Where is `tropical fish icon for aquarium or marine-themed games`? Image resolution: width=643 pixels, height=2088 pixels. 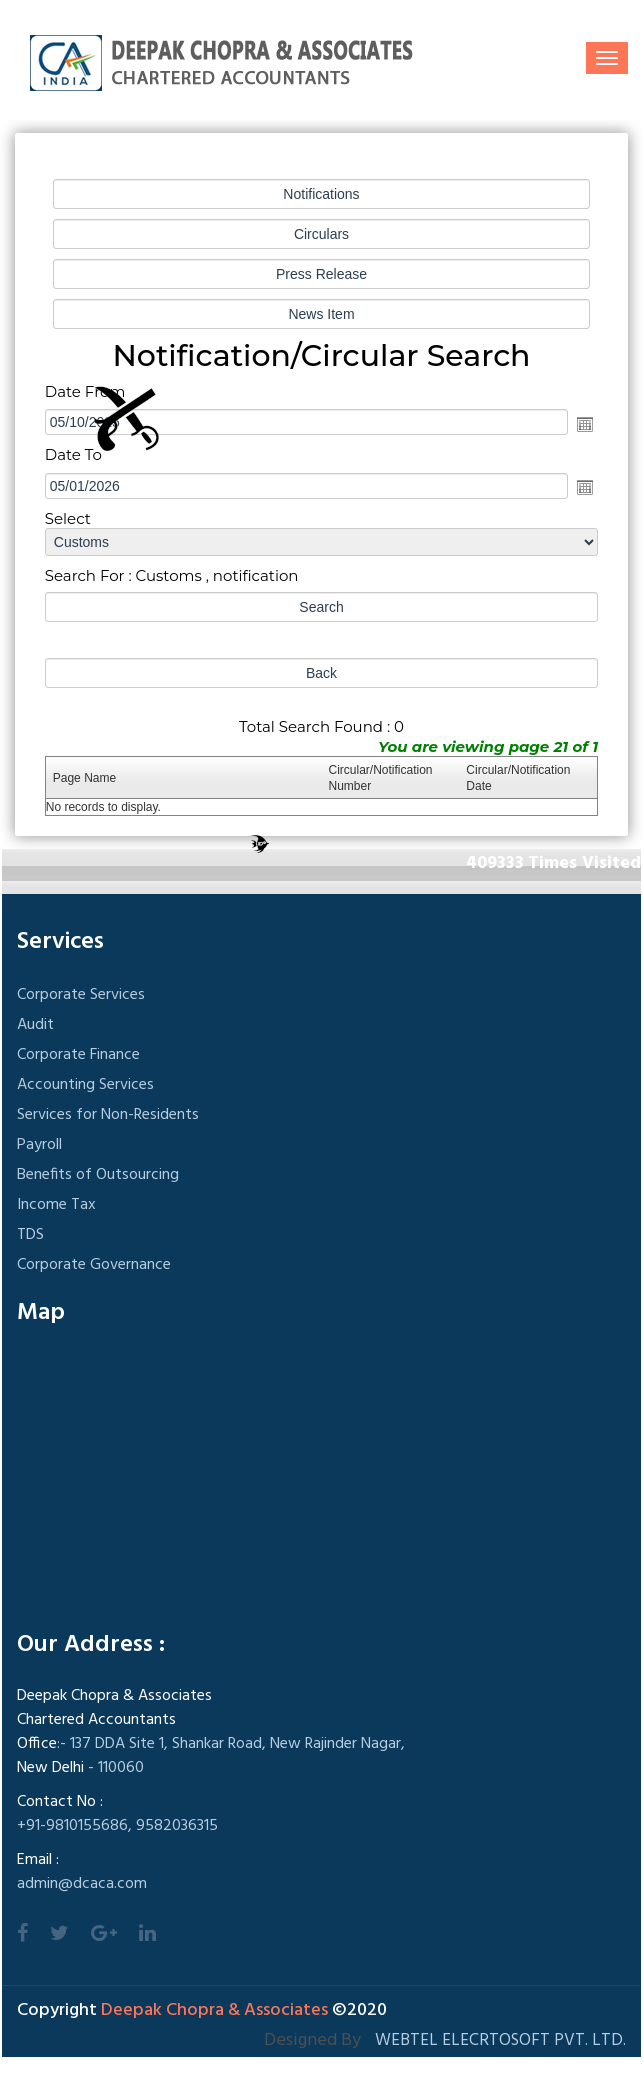 tropical fish icon for aquarium or marine-themed games is located at coordinates (259, 843).